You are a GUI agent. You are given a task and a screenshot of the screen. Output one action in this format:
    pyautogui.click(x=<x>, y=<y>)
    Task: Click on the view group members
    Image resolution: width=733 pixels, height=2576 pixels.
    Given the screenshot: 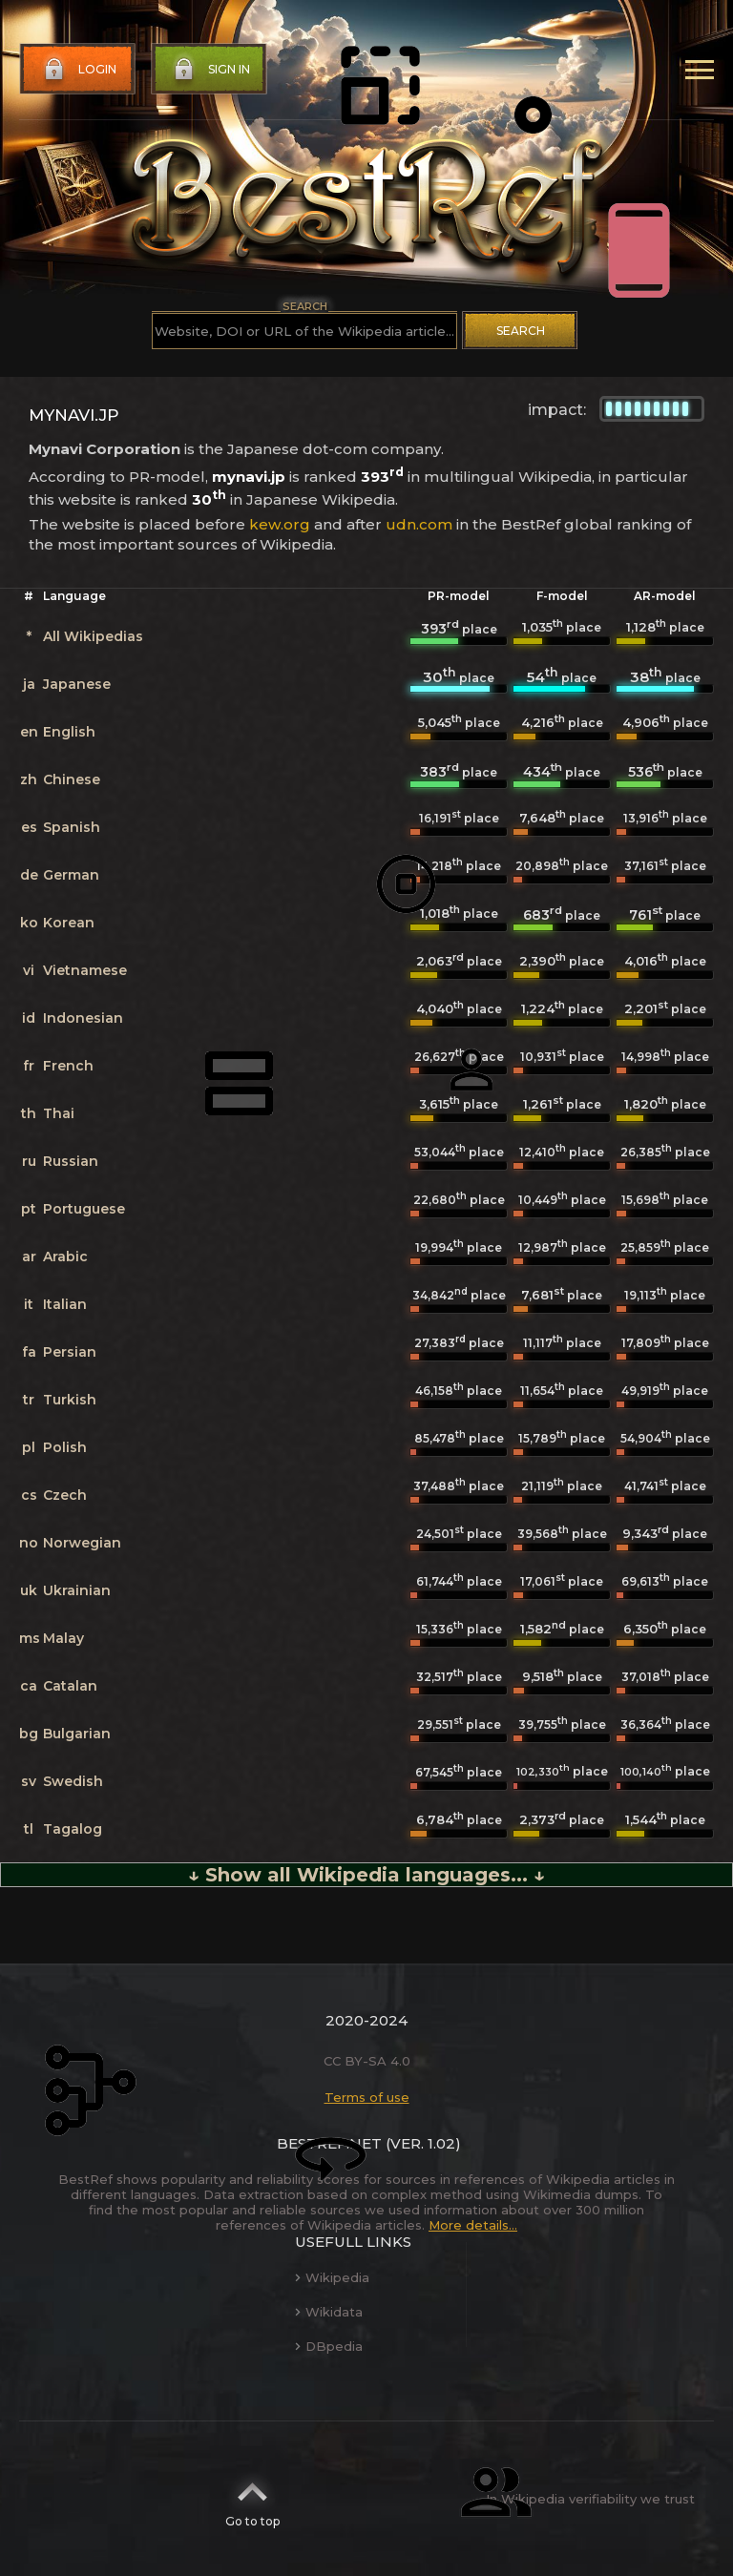 What is the action you would take?
    pyautogui.click(x=496, y=2492)
    